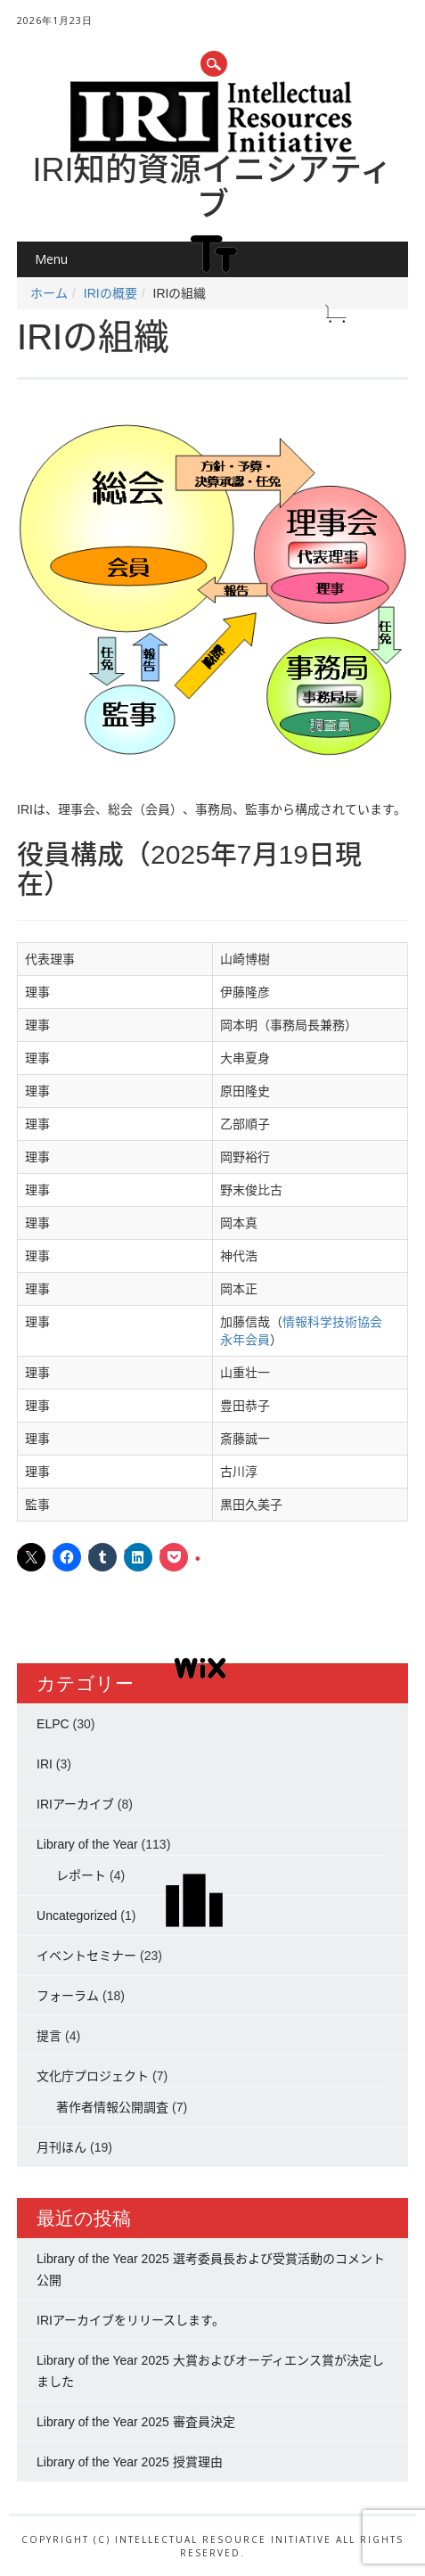 Image resolution: width=425 pixels, height=2576 pixels. I want to click on link to Wix website builder, so click(200, 1668).